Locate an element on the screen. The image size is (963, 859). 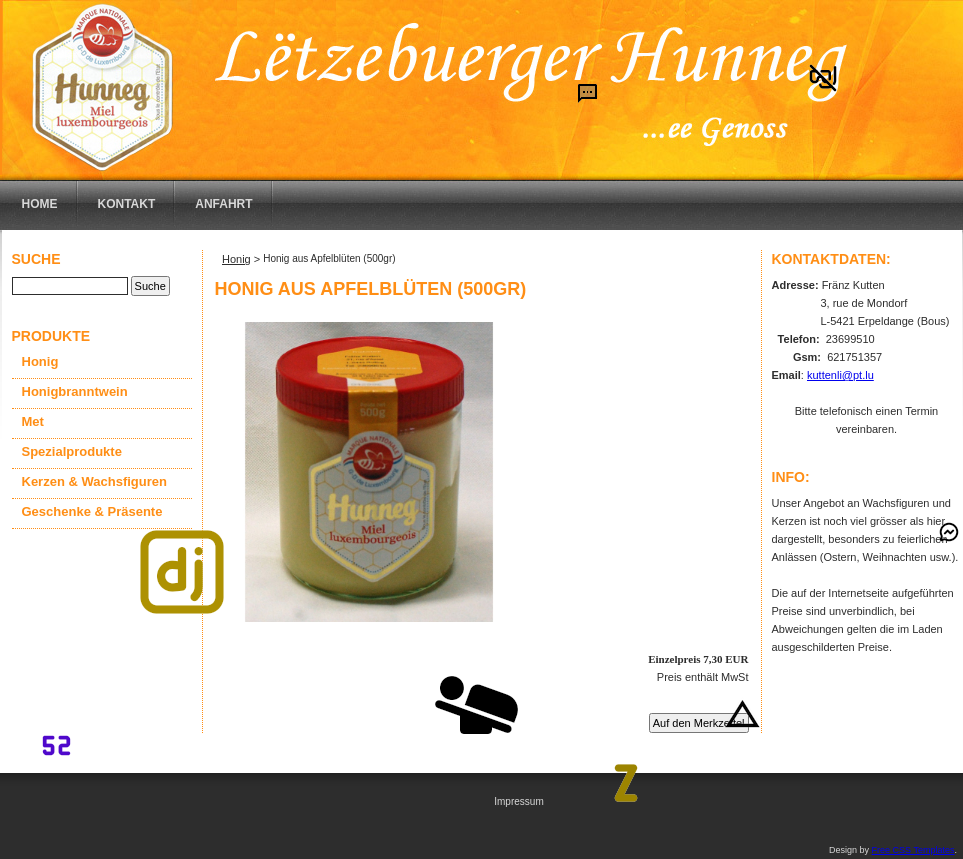
django web framework logo is located at coordinates (182, 572).